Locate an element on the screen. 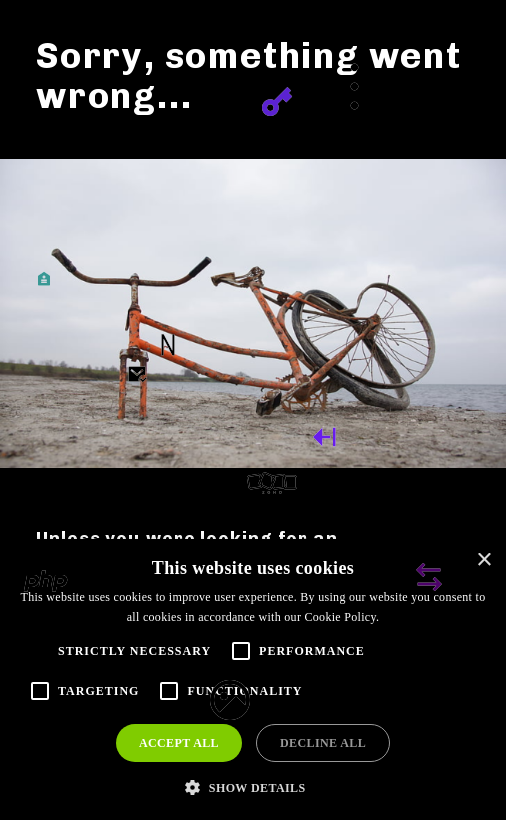 The image size is (506, 820). access password or security settings is located at coordinates (277, 101).